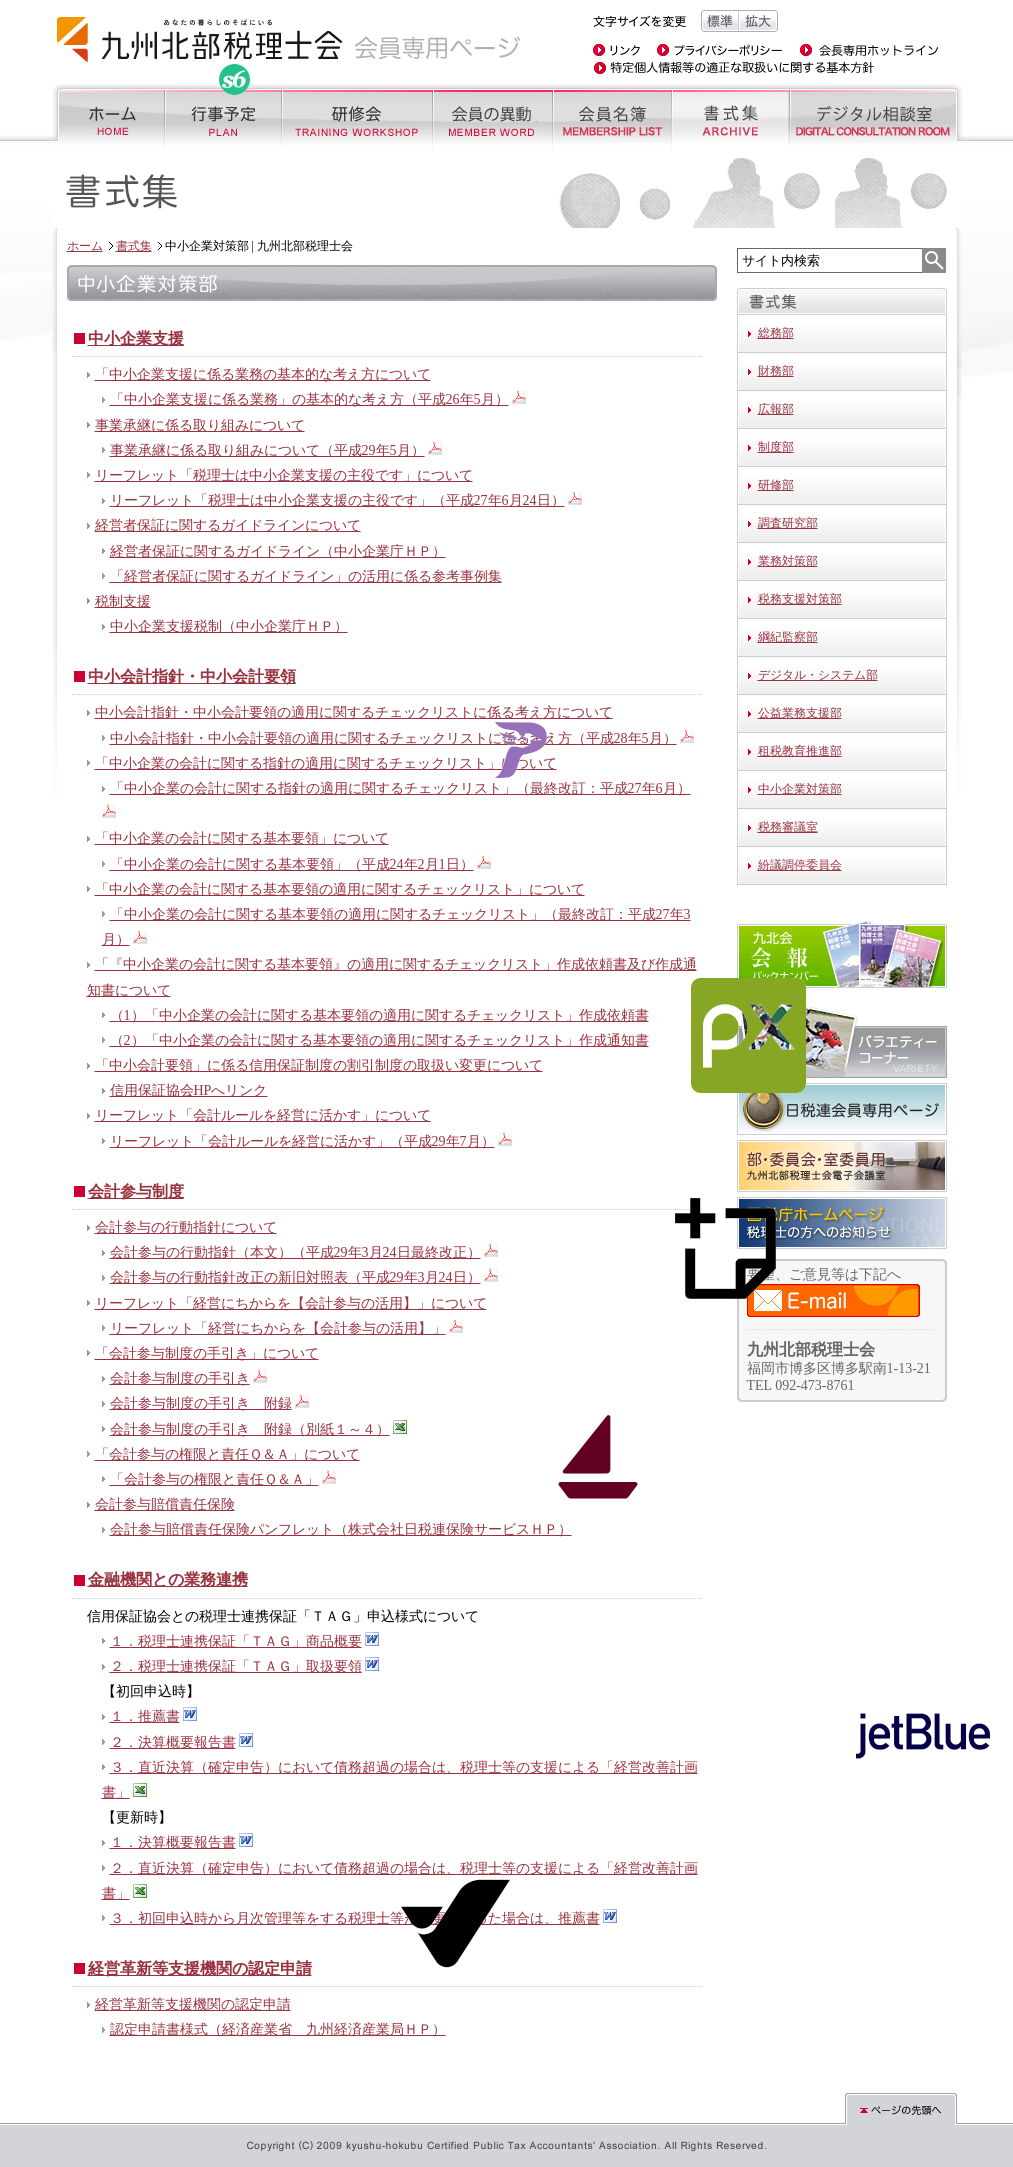 This screenshot has width=1013, height=2167. I want to click on voip.ms logo, so click(455, 1923).